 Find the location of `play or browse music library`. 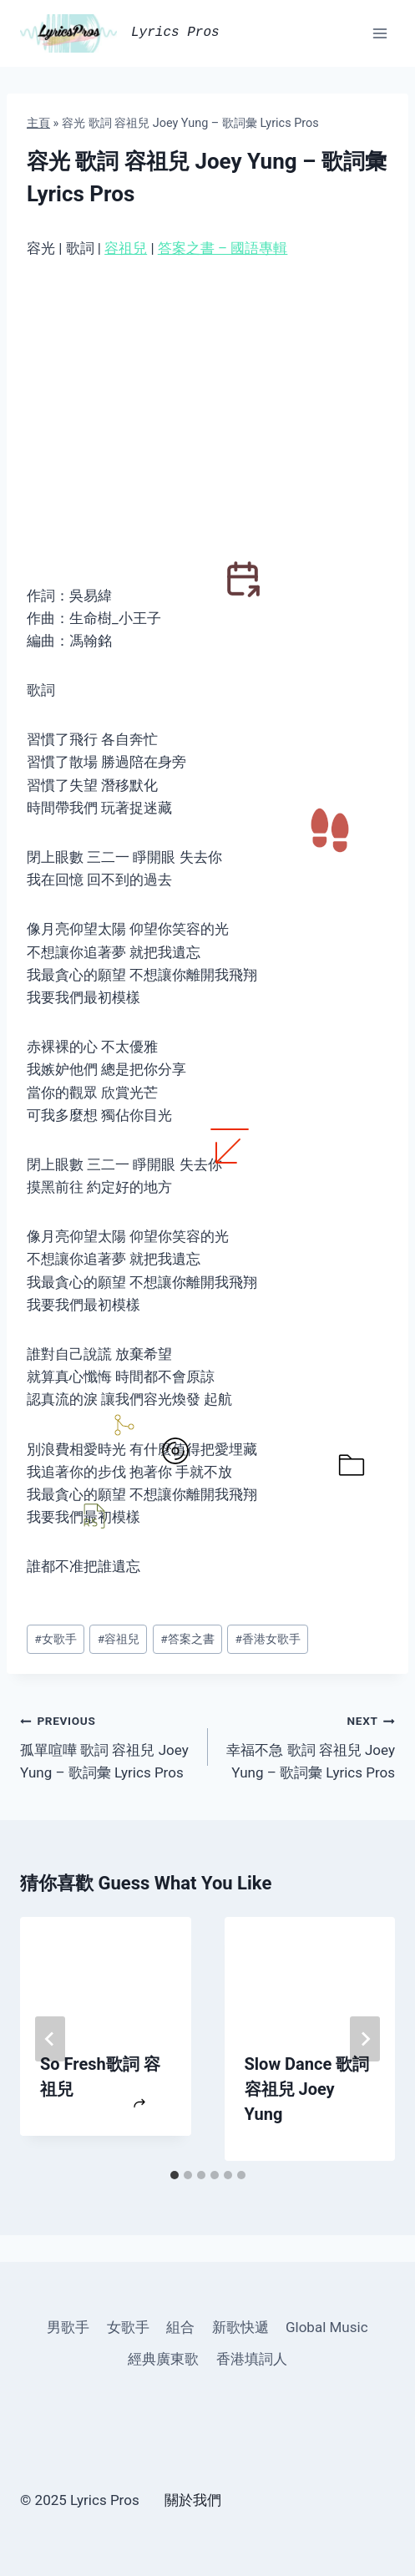

play or browse music library is located at coordinates (175, 1451).